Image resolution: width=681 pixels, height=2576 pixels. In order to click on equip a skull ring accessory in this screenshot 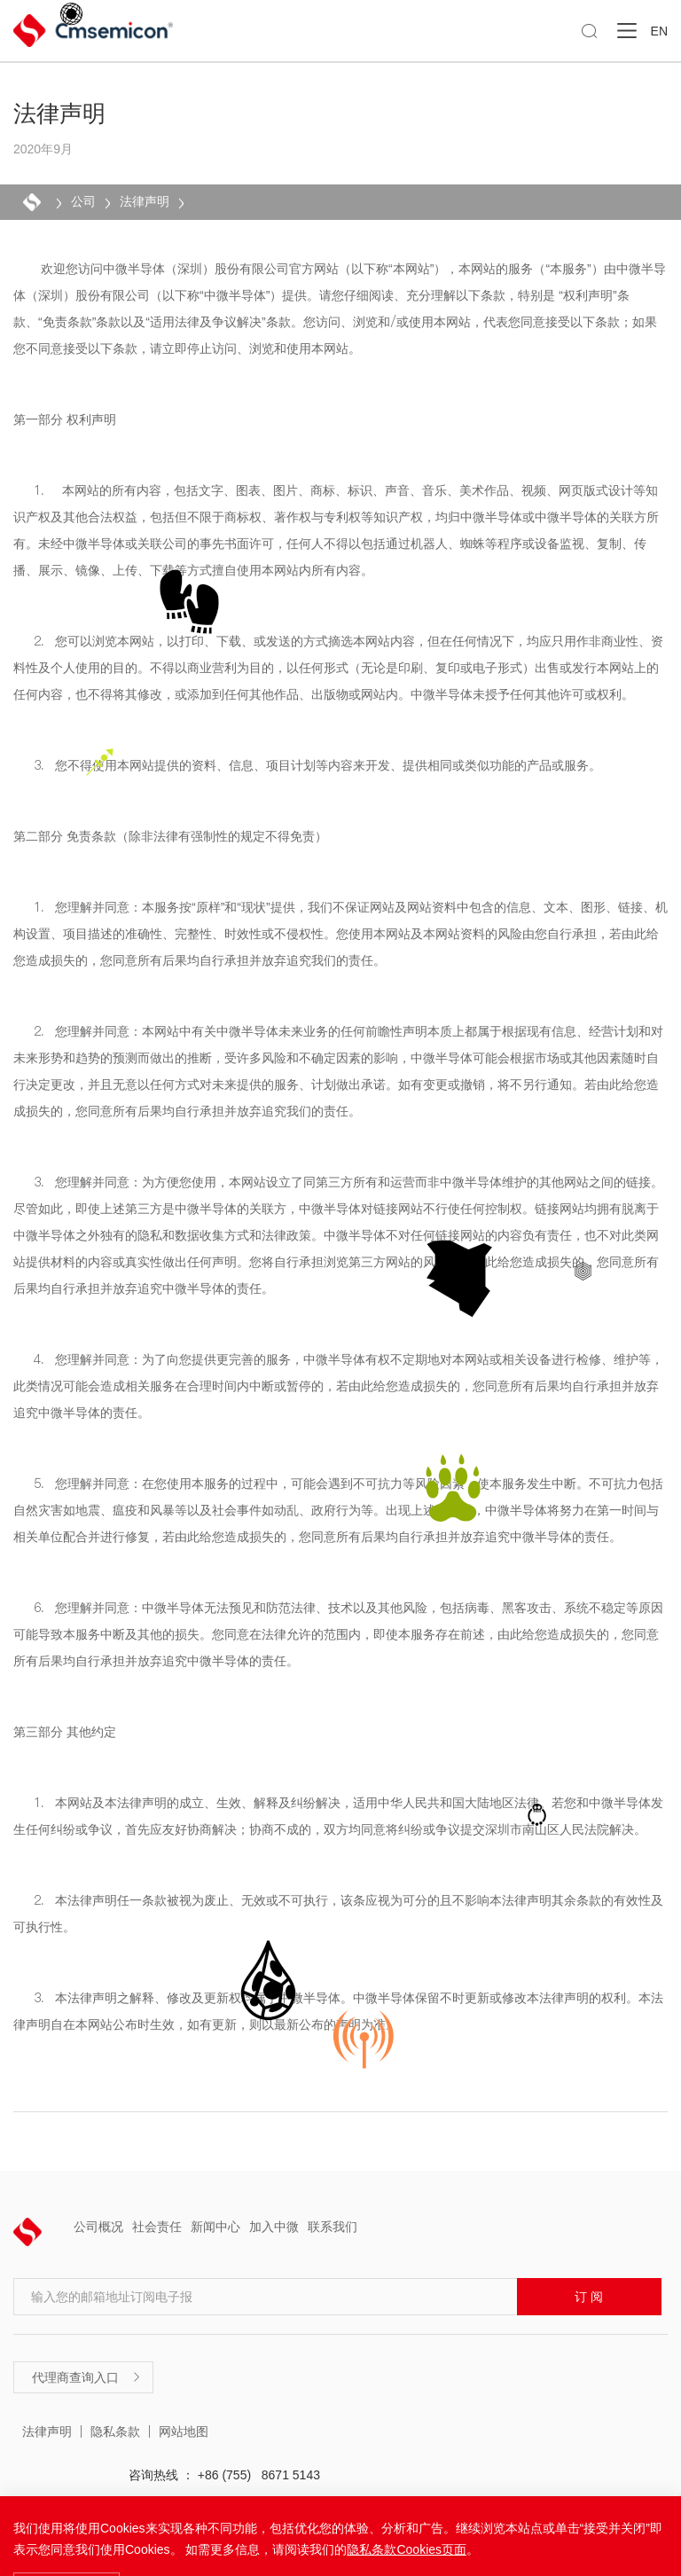, I will do `click(536, 1814)`.